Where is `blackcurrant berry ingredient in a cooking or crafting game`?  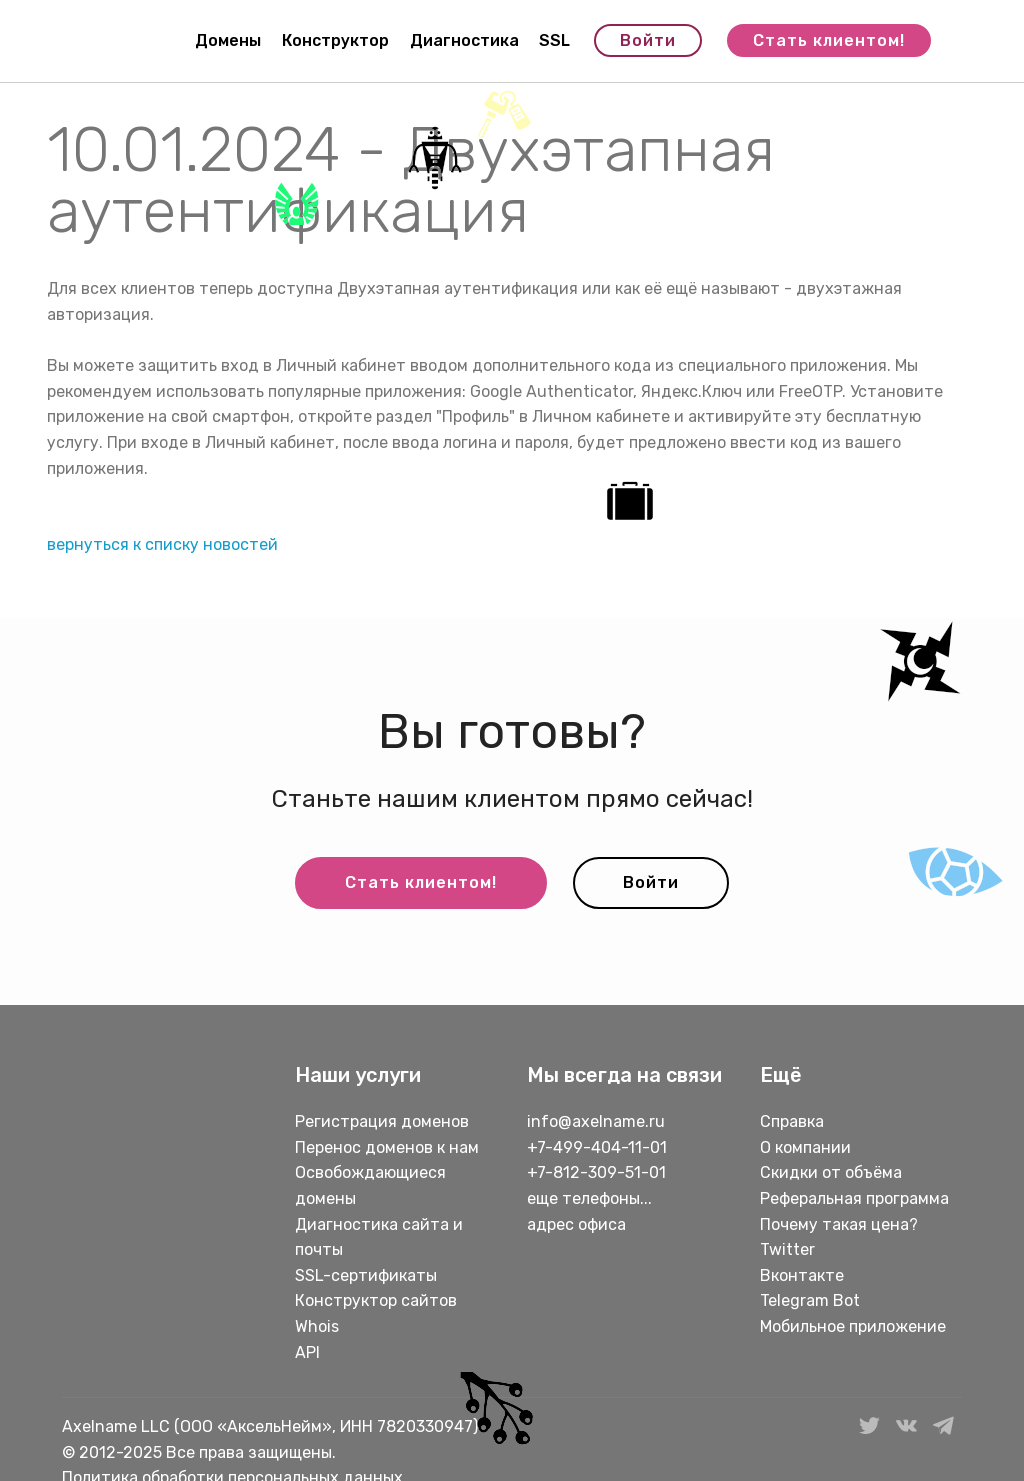
blackcurrant berry ingredient in a cooking or crafting game is located at coordinates (496, 1408).